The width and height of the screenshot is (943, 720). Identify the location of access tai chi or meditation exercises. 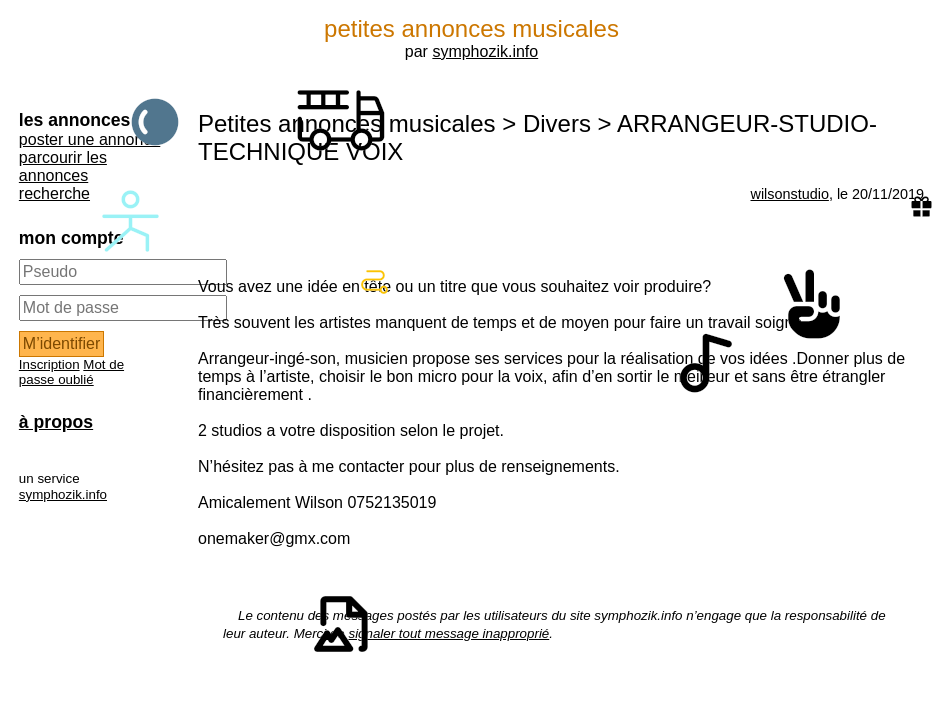
(130, 223).